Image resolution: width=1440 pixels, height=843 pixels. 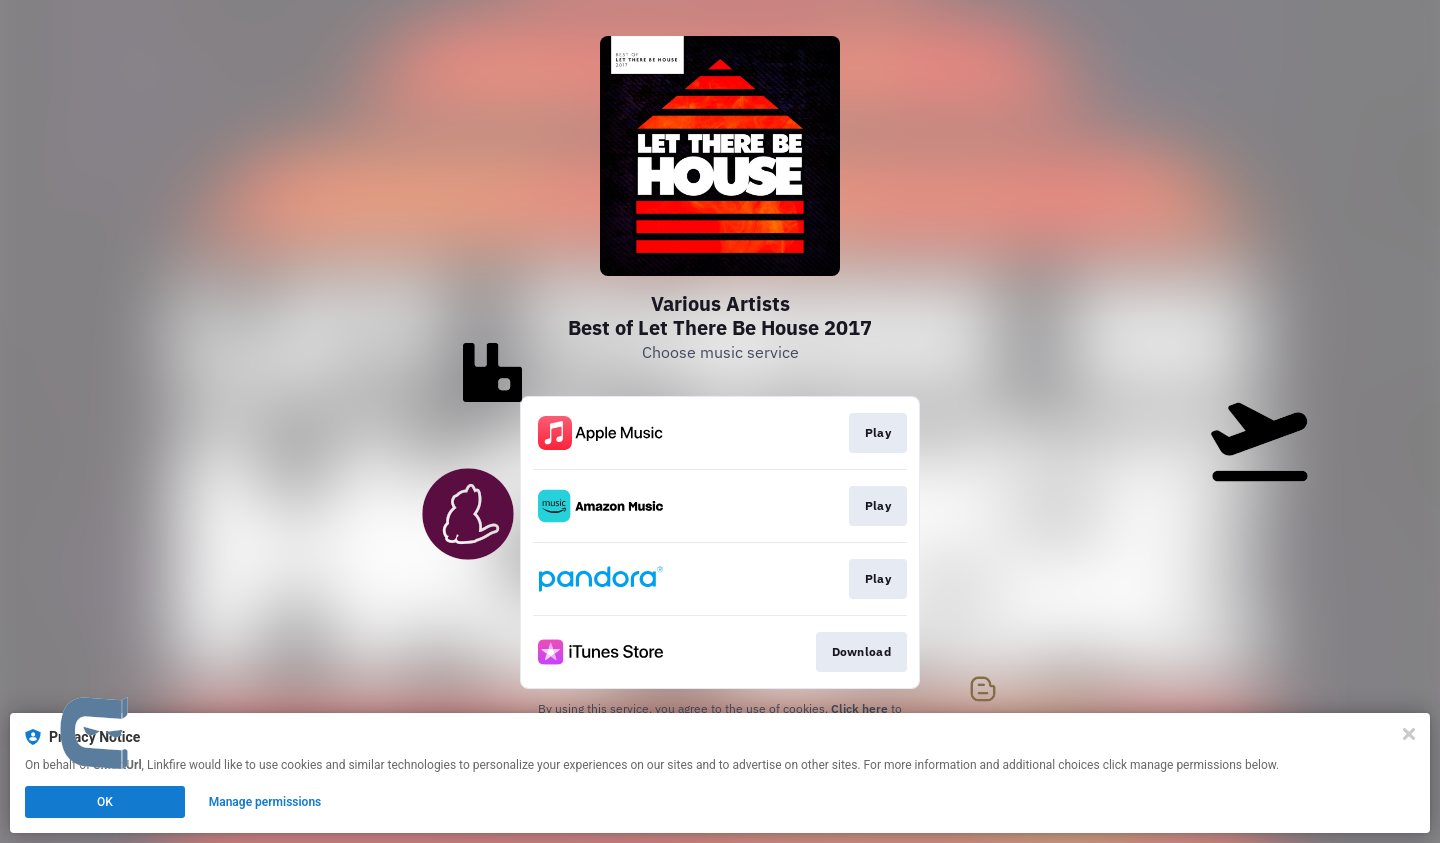 What do you see at coordinates (94, 733) in the screenshot?
I see `coding ninjas brand logo` at bounding box center [94, 733].